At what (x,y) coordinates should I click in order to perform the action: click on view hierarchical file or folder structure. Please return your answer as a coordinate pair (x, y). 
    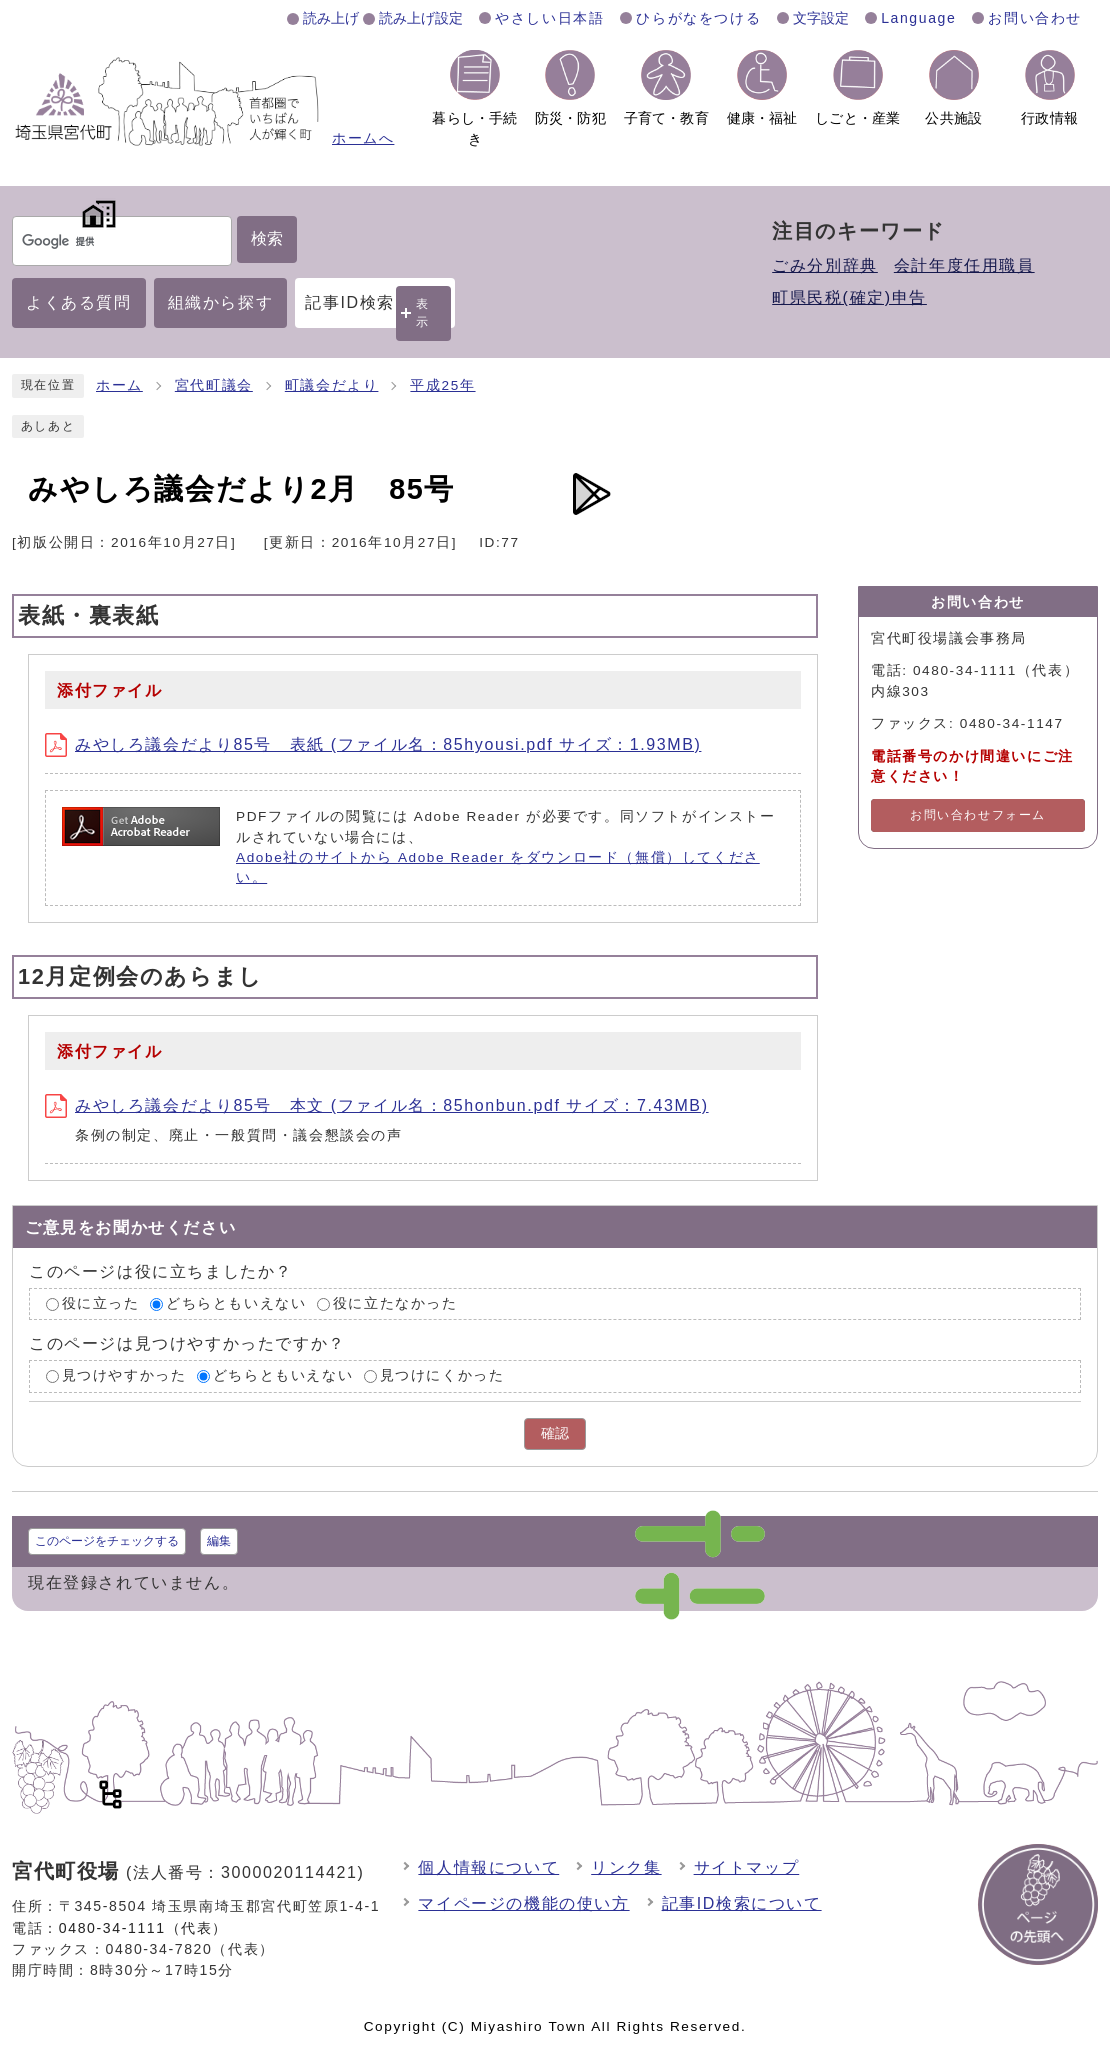
    Looking at the image, I should click on (109, 1794).